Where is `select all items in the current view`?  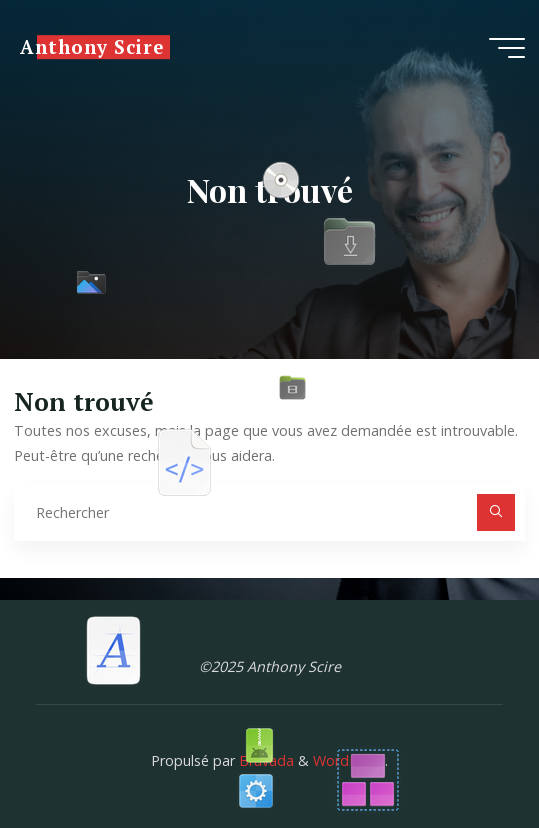 select all items in the current view is located at coordinates (368, 780).